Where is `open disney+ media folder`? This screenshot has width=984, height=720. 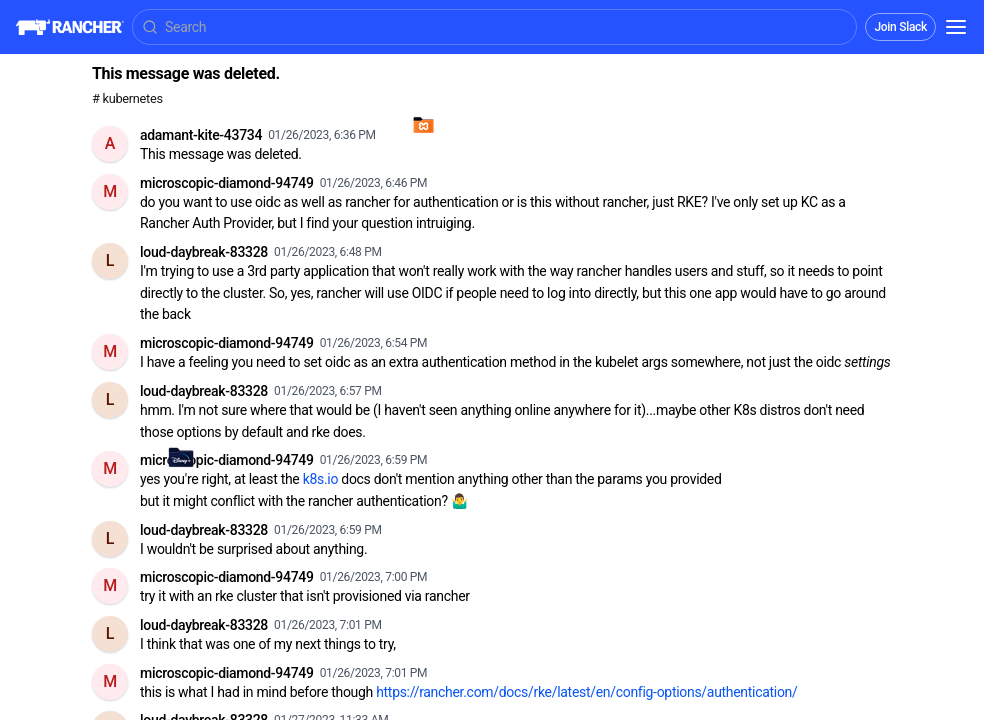
open disney+ media folder is located at coordinates (181, 458).